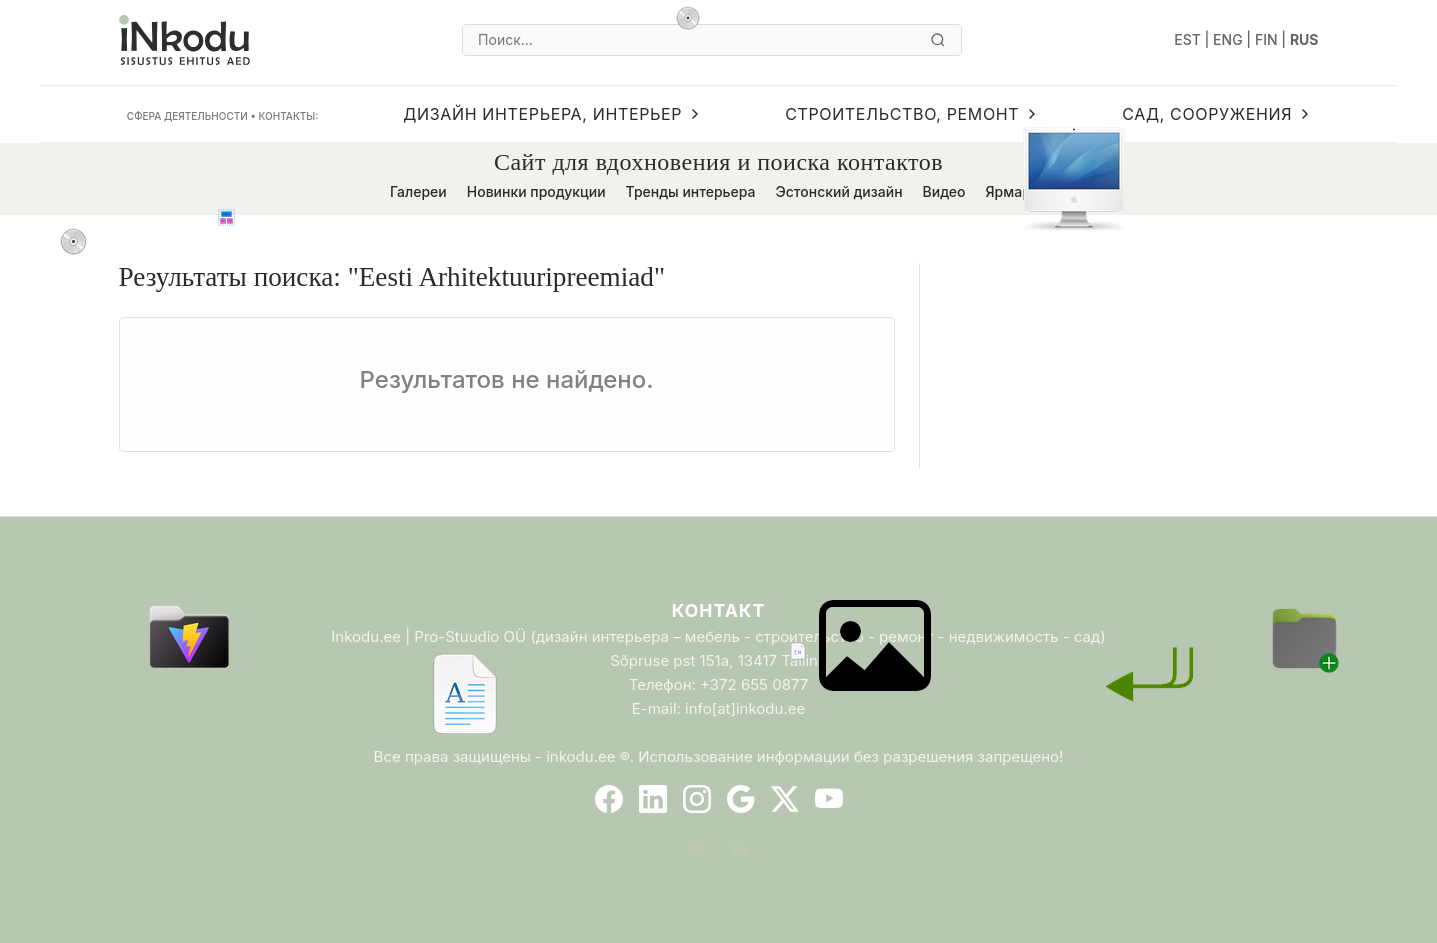 The height and width of the screenshot is (943, 1437). Describe the element at coordinates (73, 241) in the screenshot. I see `indicates a rewritable CD drive or disc` at that location.